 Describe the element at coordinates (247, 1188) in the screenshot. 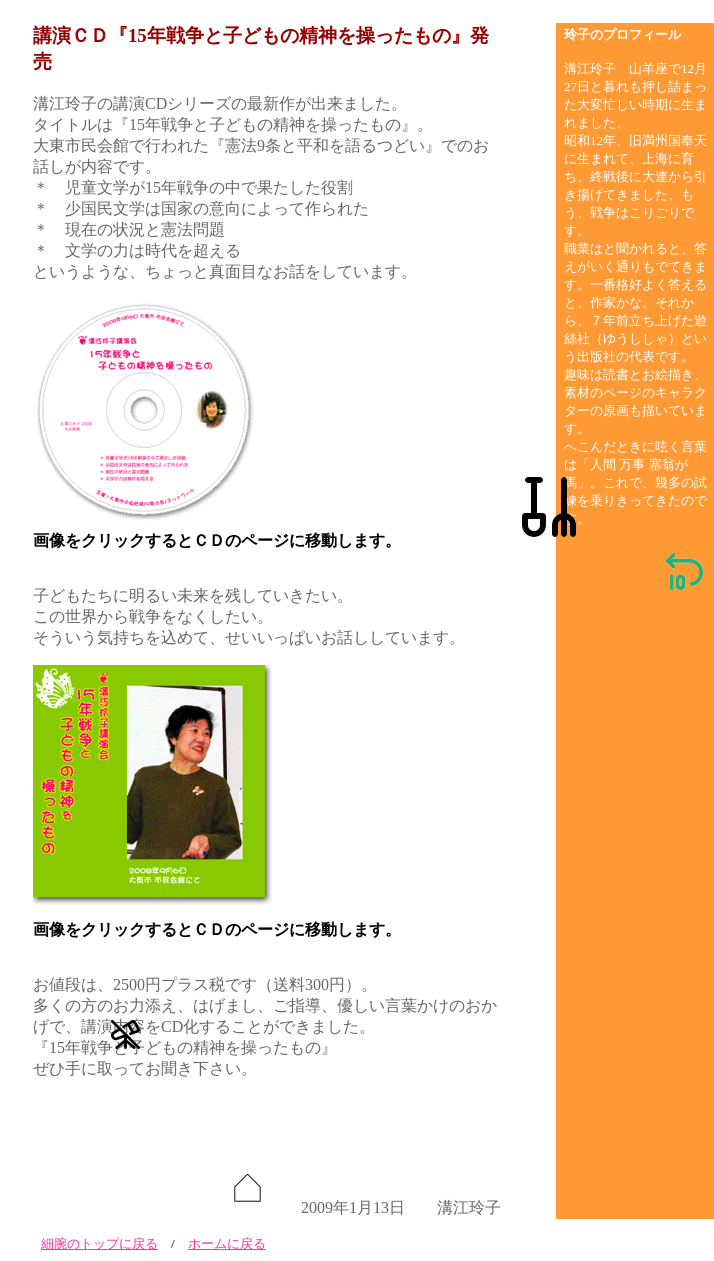

I see `navigate to home screen` at that location.